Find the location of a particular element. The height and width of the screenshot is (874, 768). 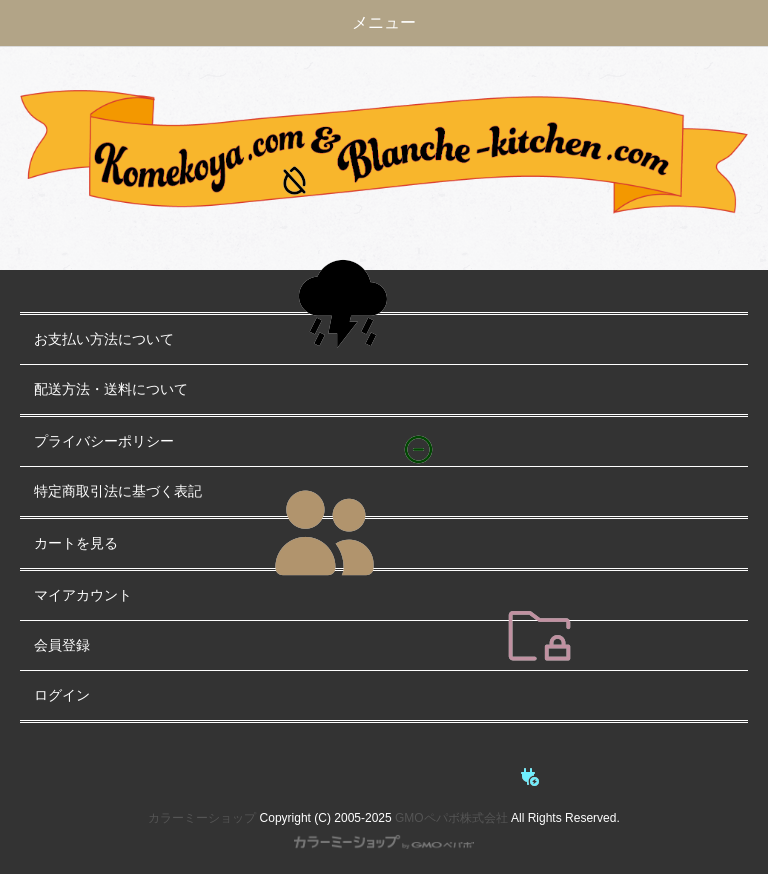

disable water or liquid detection is located at coordinates (294, 181).